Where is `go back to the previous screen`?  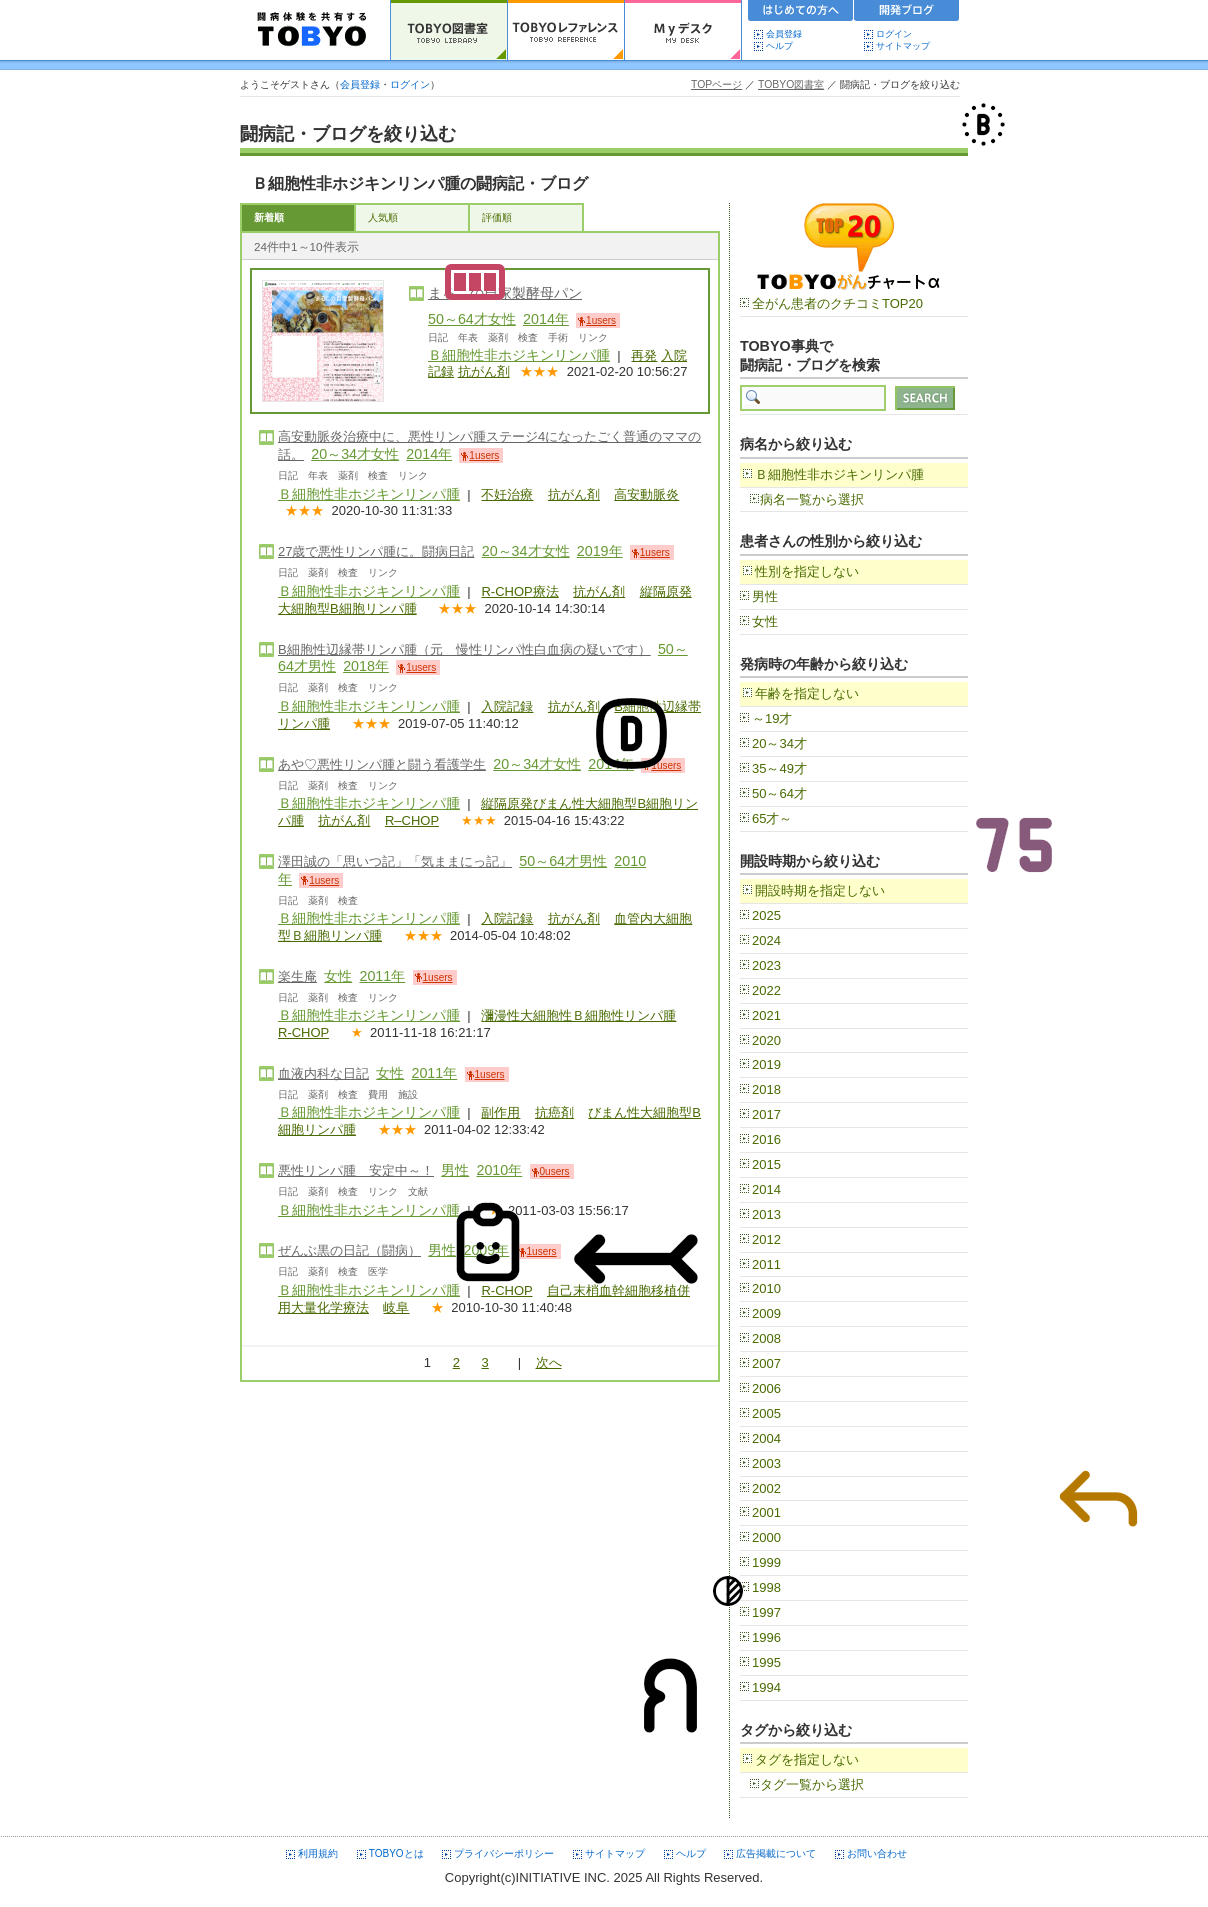 go back to the previous screen is located at coordinates (636, 1259).